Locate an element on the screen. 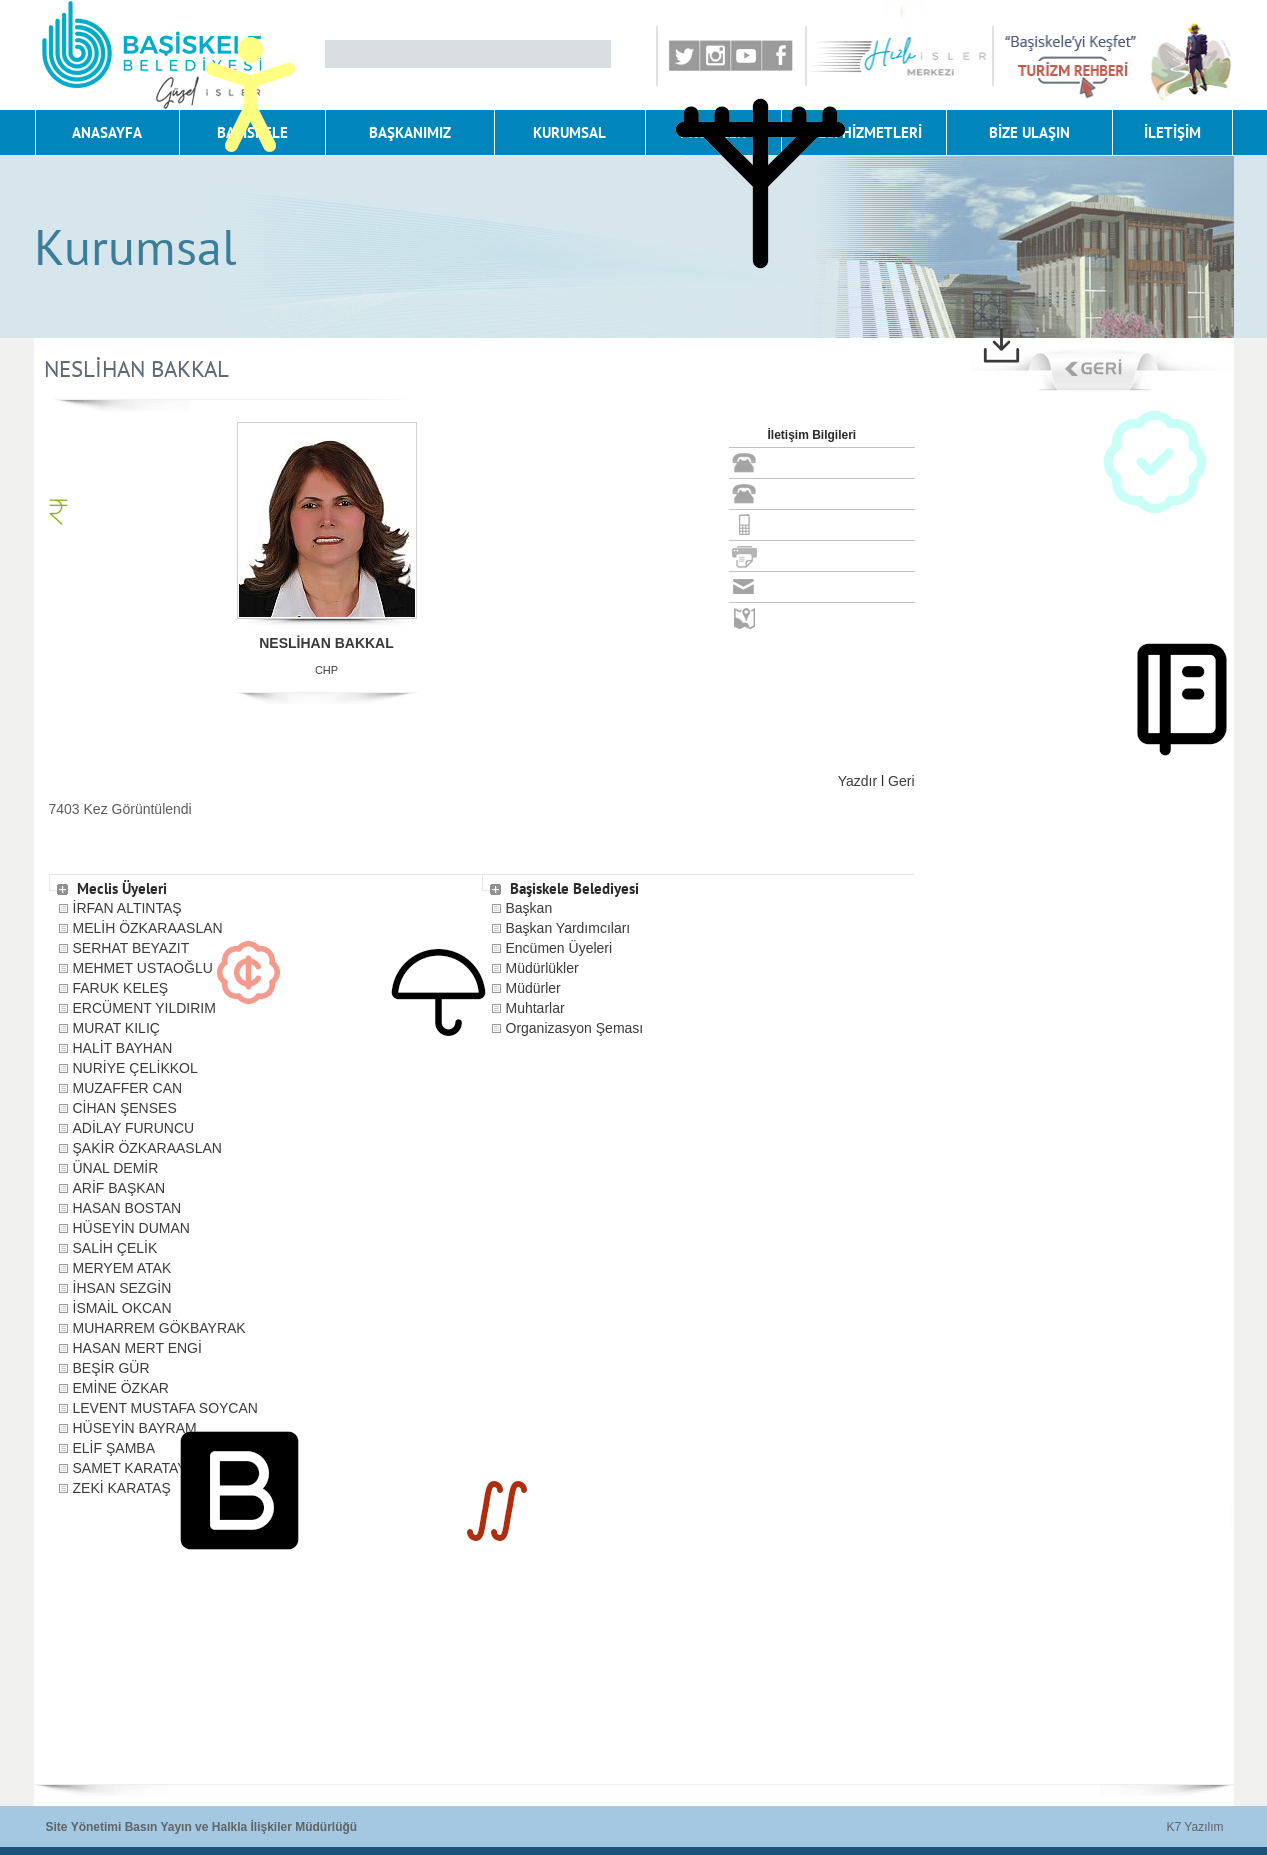  download a file or document is located at coordinates (1001, 346).